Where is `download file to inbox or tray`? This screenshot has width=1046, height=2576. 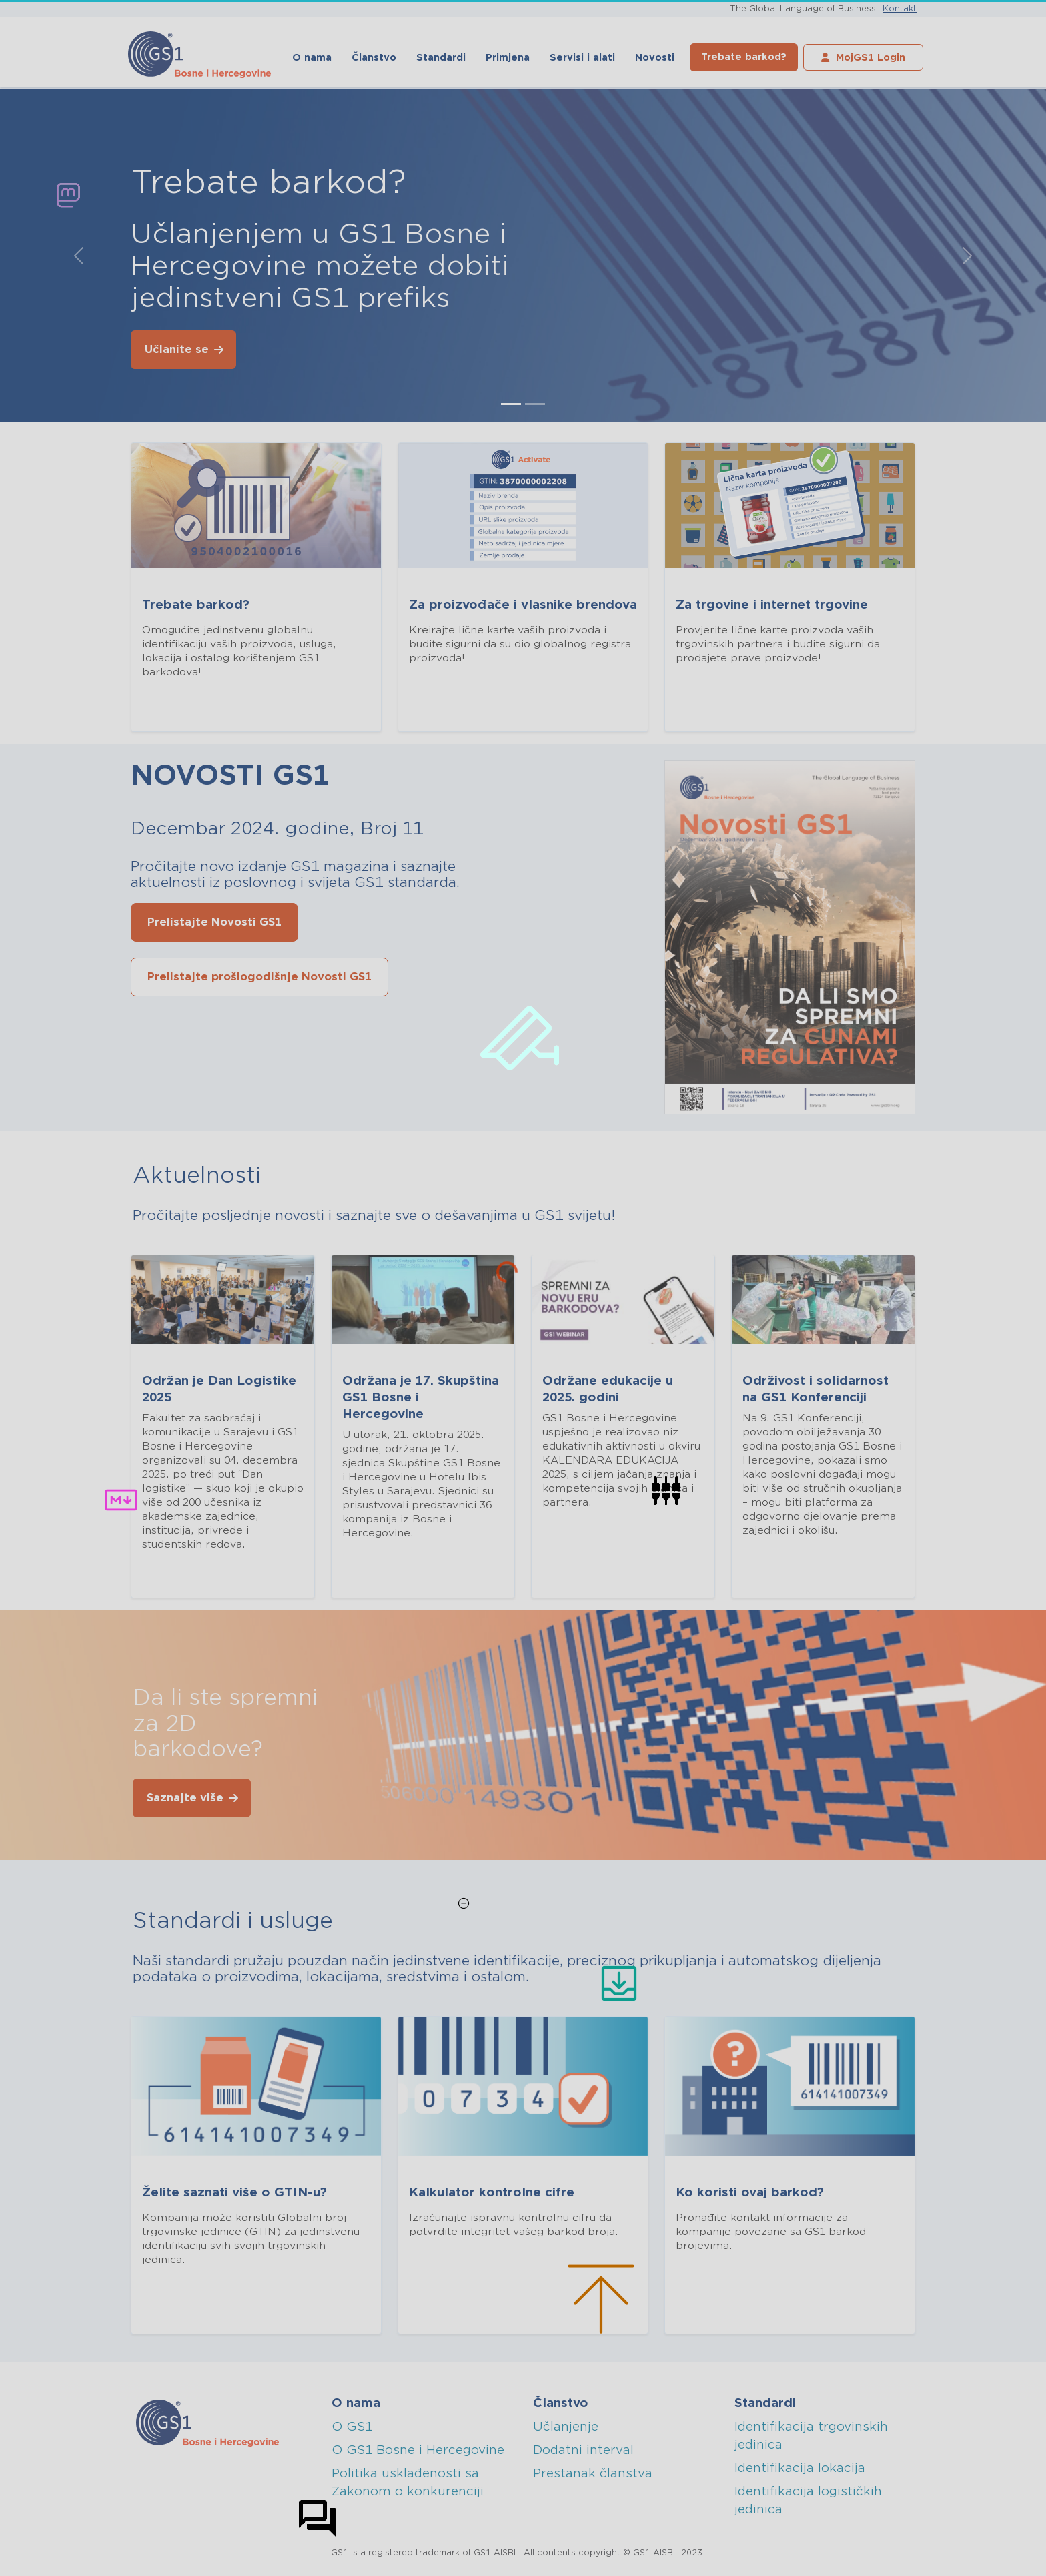 download file to inbox or tray is located at coordinates (619, 1983).